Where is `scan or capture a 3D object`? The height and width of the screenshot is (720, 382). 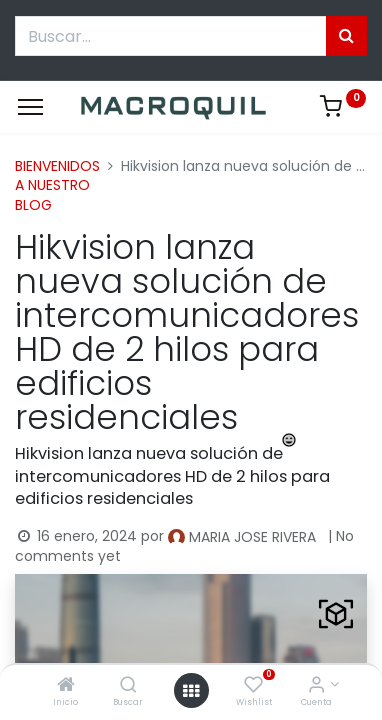
scan or capture a 3D object is located at coordinates (336, 614).